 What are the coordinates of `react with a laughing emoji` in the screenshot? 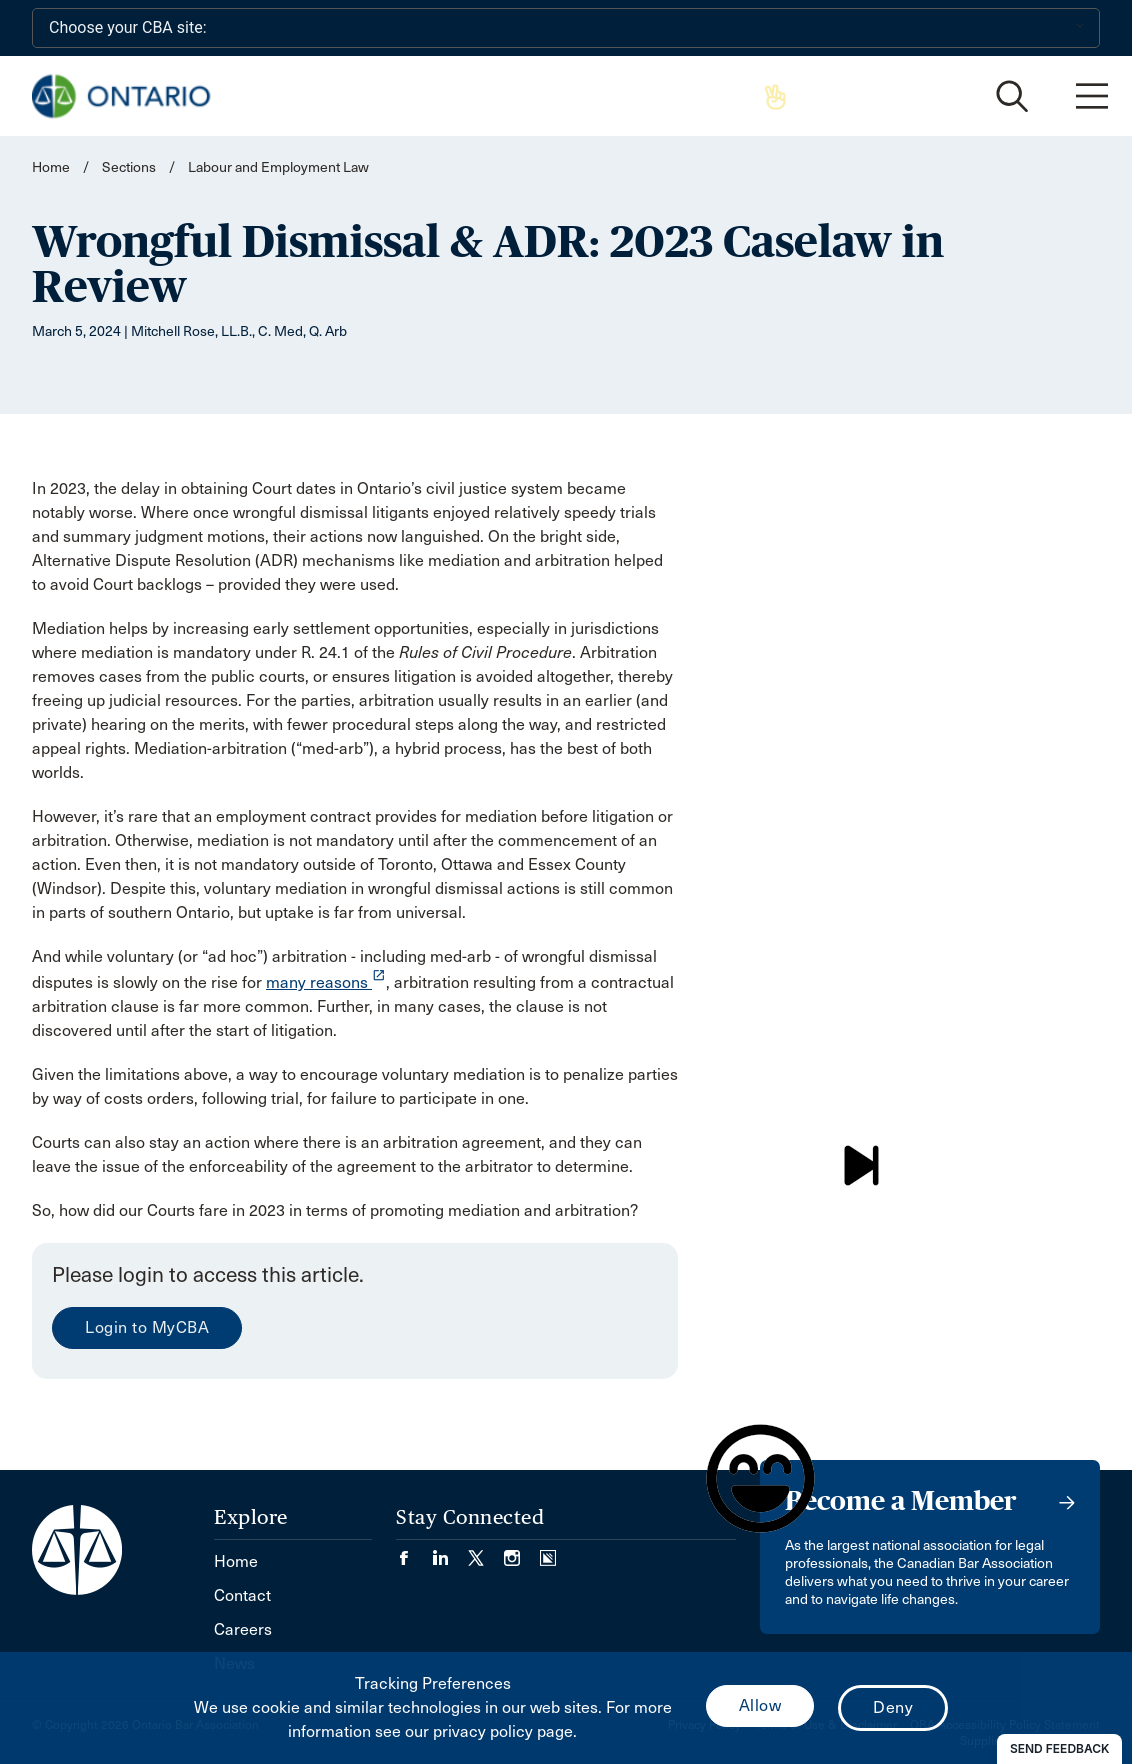 It's located at (760, 1478).